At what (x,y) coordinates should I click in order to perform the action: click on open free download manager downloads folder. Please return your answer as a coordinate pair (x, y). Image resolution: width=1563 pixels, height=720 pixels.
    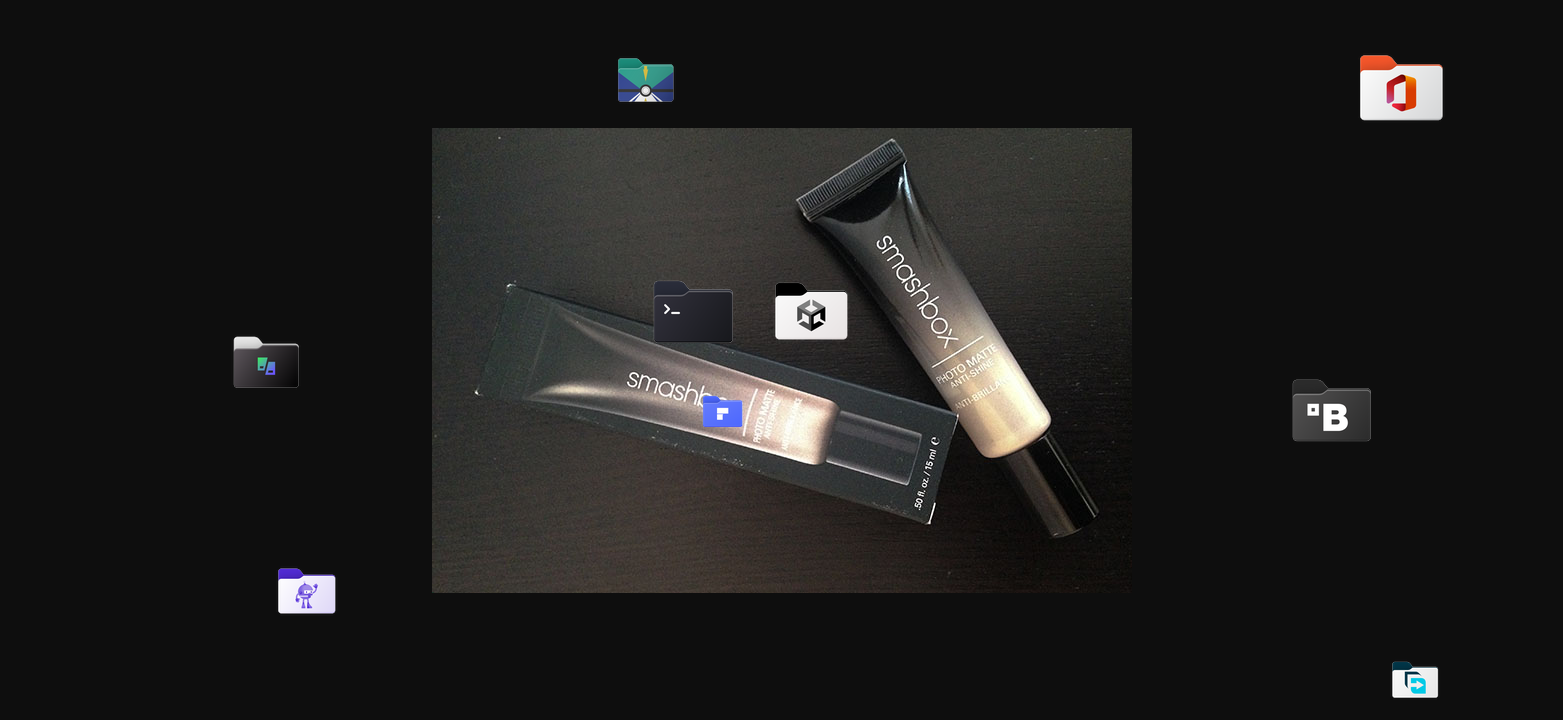
    Looking at the image, I should click on (1415, 681).